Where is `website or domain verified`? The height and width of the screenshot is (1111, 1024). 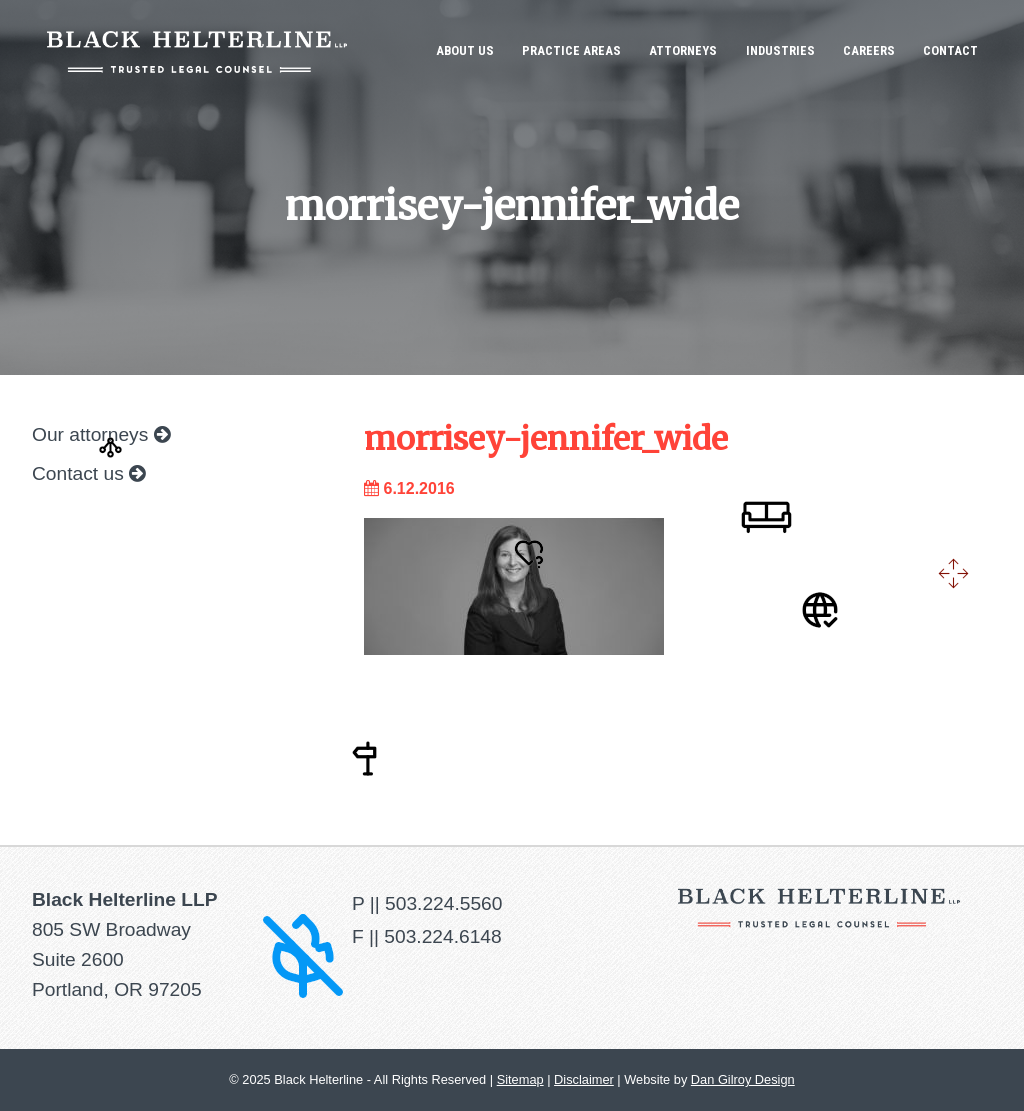 website or domain verified is located at coordinates (820, 610).